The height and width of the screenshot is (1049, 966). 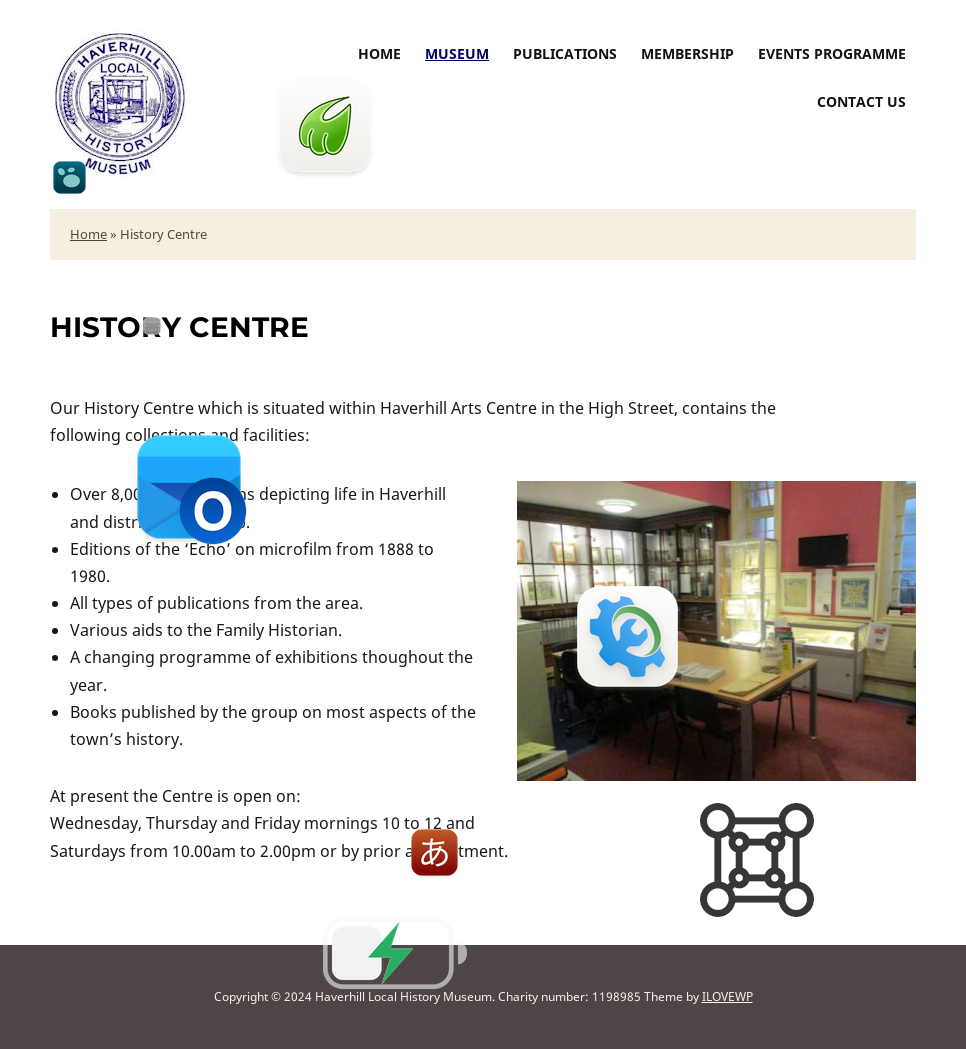 What do you see at coordinates (627, 636) in the screenshot?
I see `open Steam++ app for managing Steam client` at bounding box center [627, 636].